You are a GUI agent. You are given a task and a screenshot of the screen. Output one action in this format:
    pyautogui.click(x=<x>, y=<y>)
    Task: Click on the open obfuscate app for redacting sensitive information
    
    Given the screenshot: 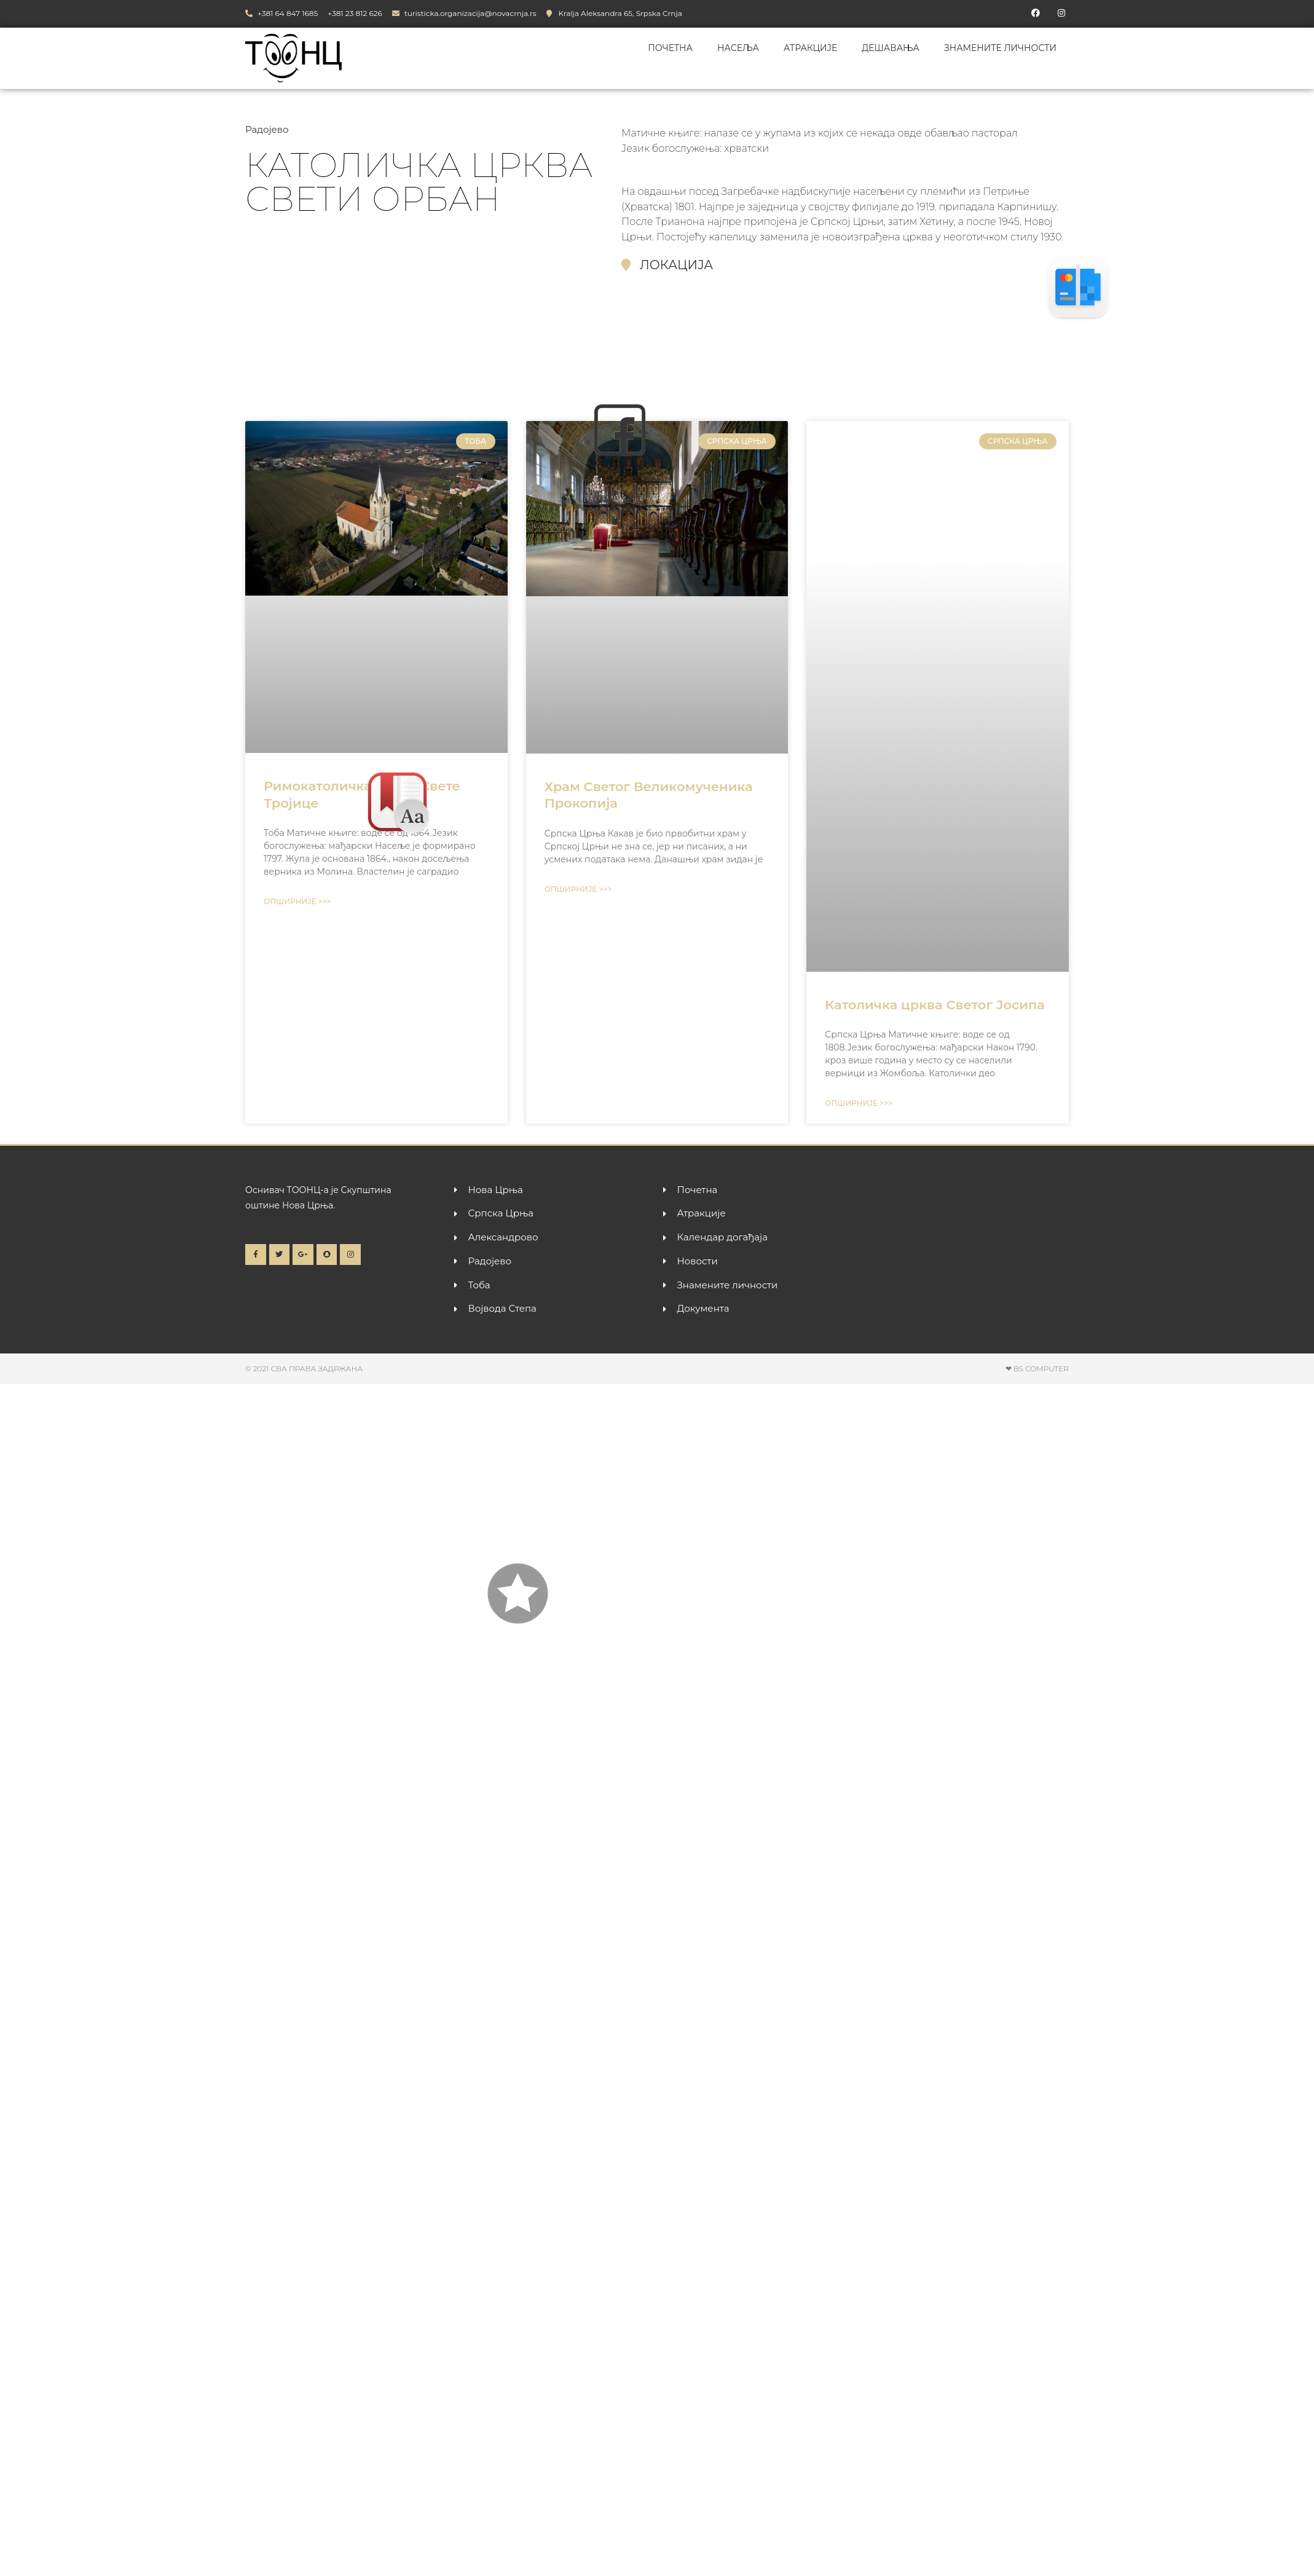 What is the action you would take?
    pyautogui.click(x=1078, y=287)
    